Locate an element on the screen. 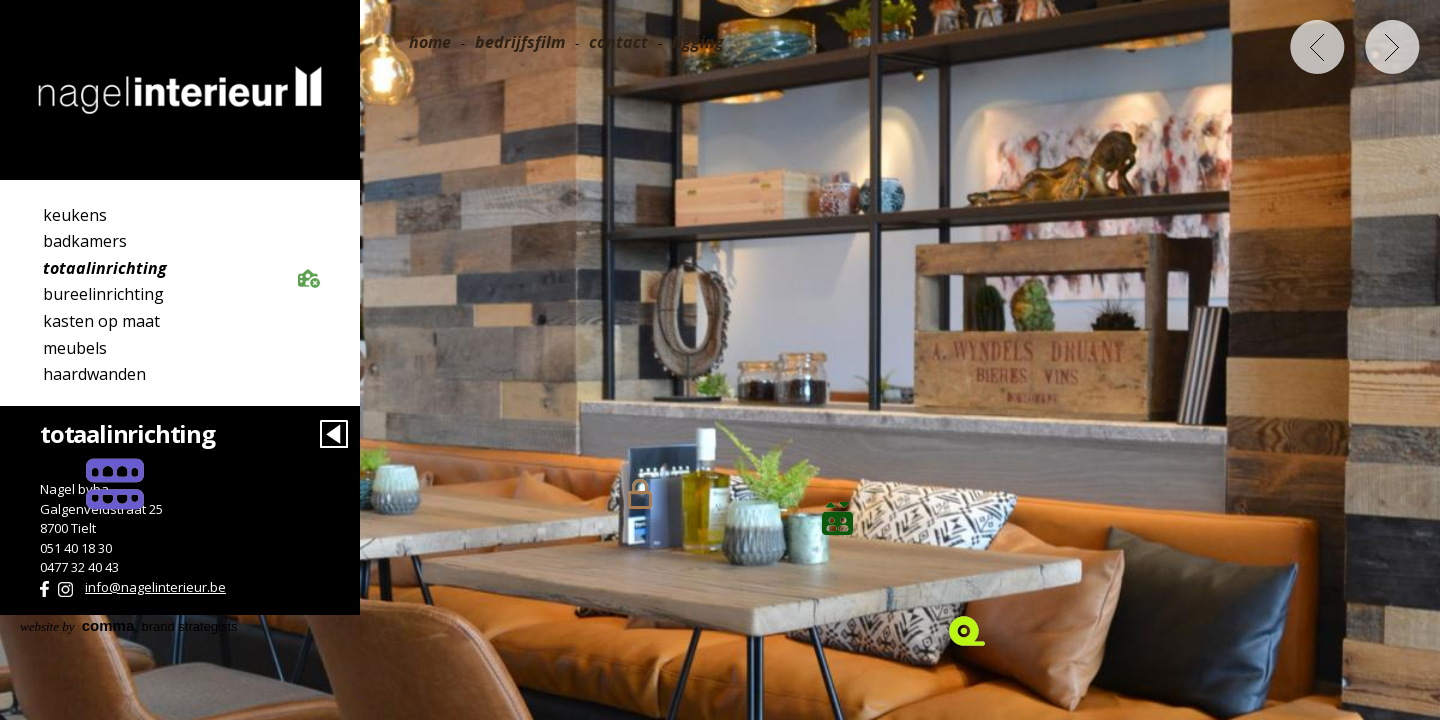  indicates a locked or secure item is located at coordinates (640, 495).